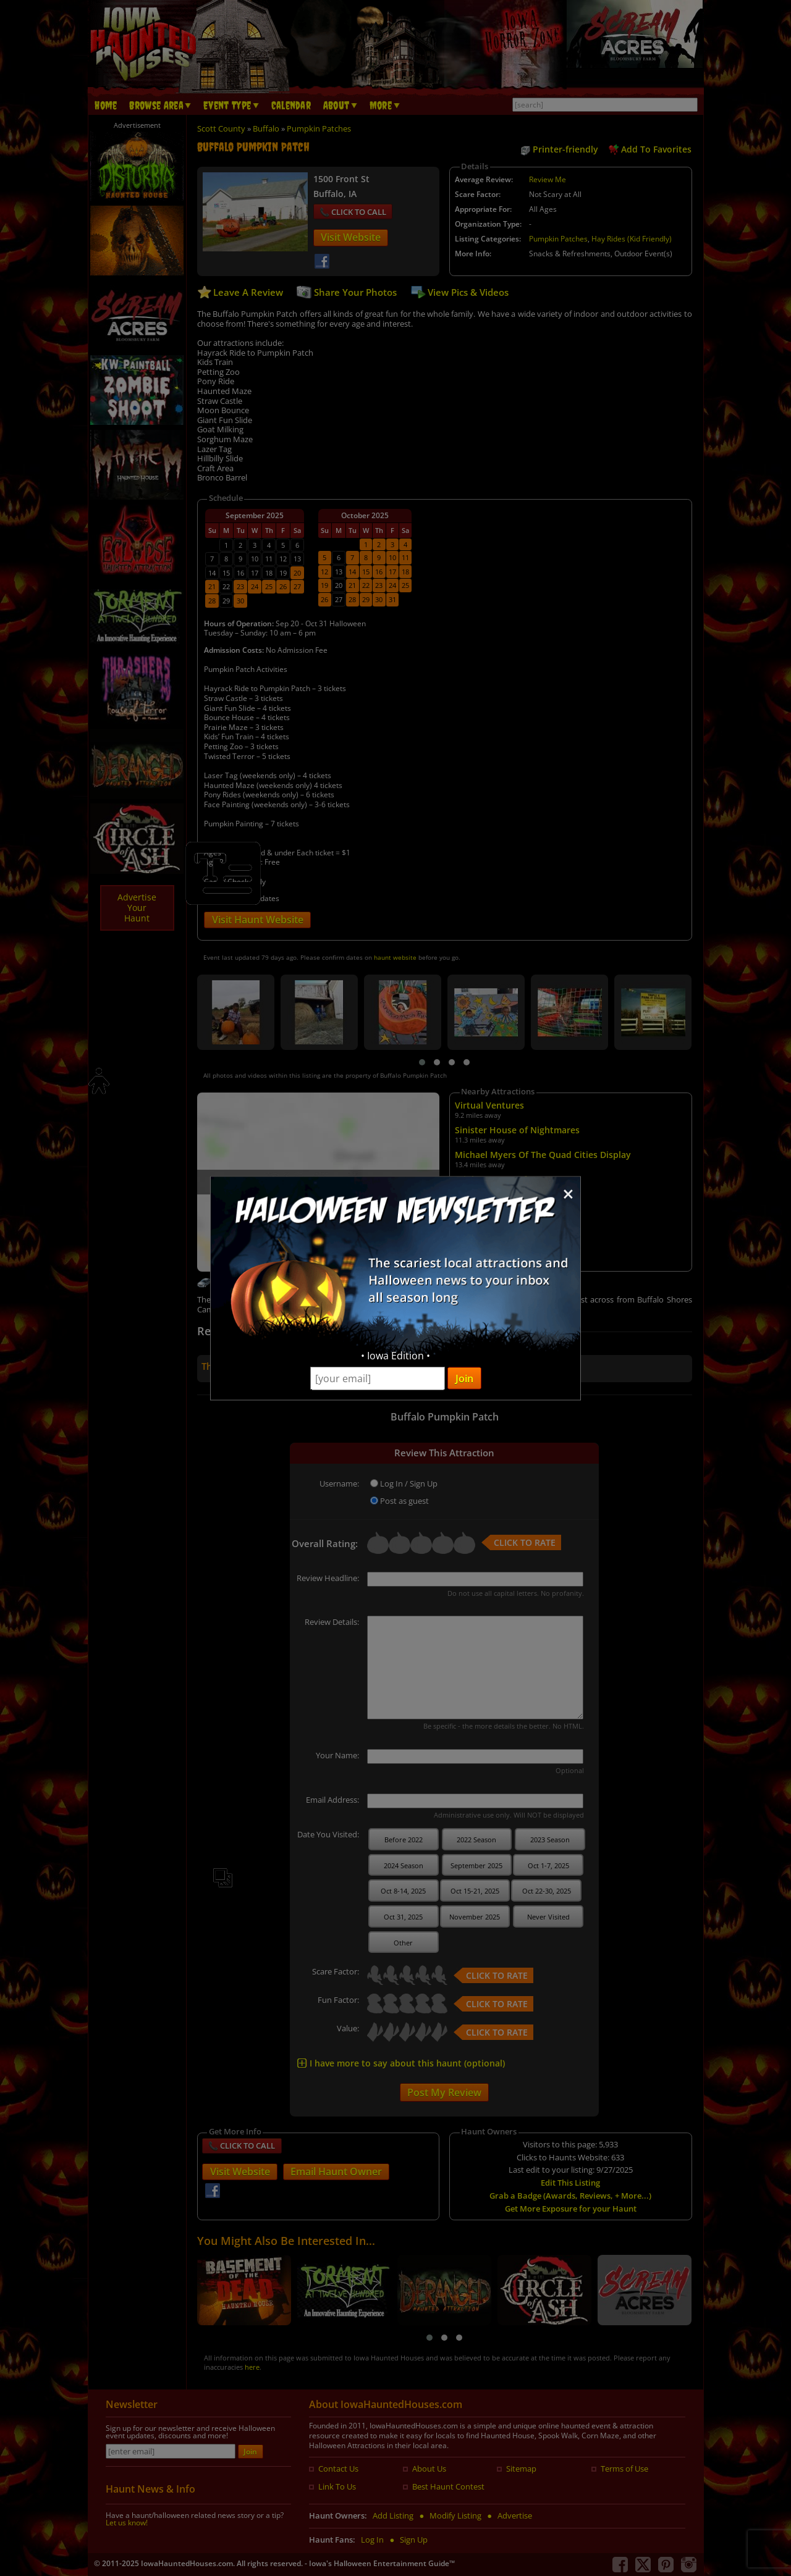 The image size is (791, 2576). What do you see at coordinates (99, 1081) in the screenshot?
I see `view your profile` at bounding box center [99, 1081].